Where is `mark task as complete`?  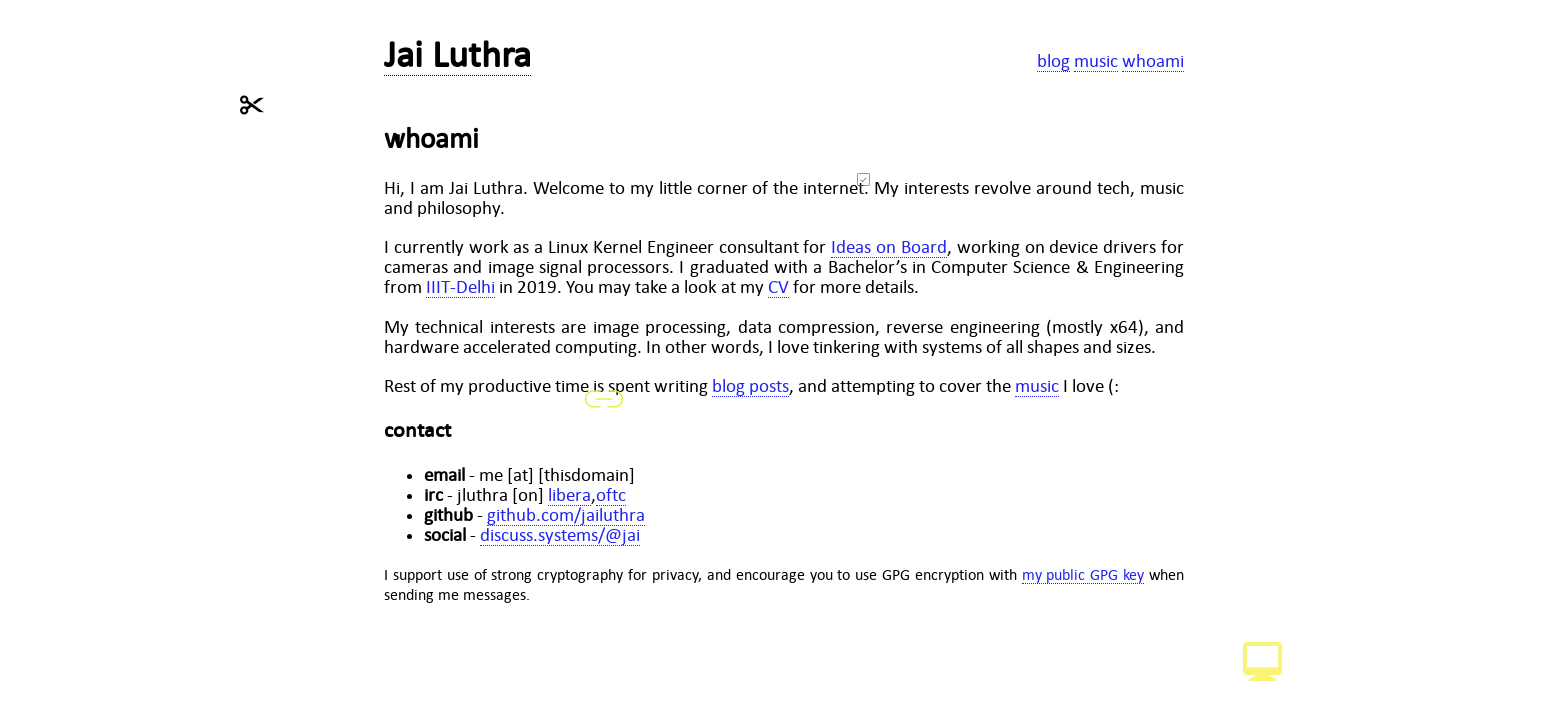
mark task as complete is located at coordinates (863, 179).